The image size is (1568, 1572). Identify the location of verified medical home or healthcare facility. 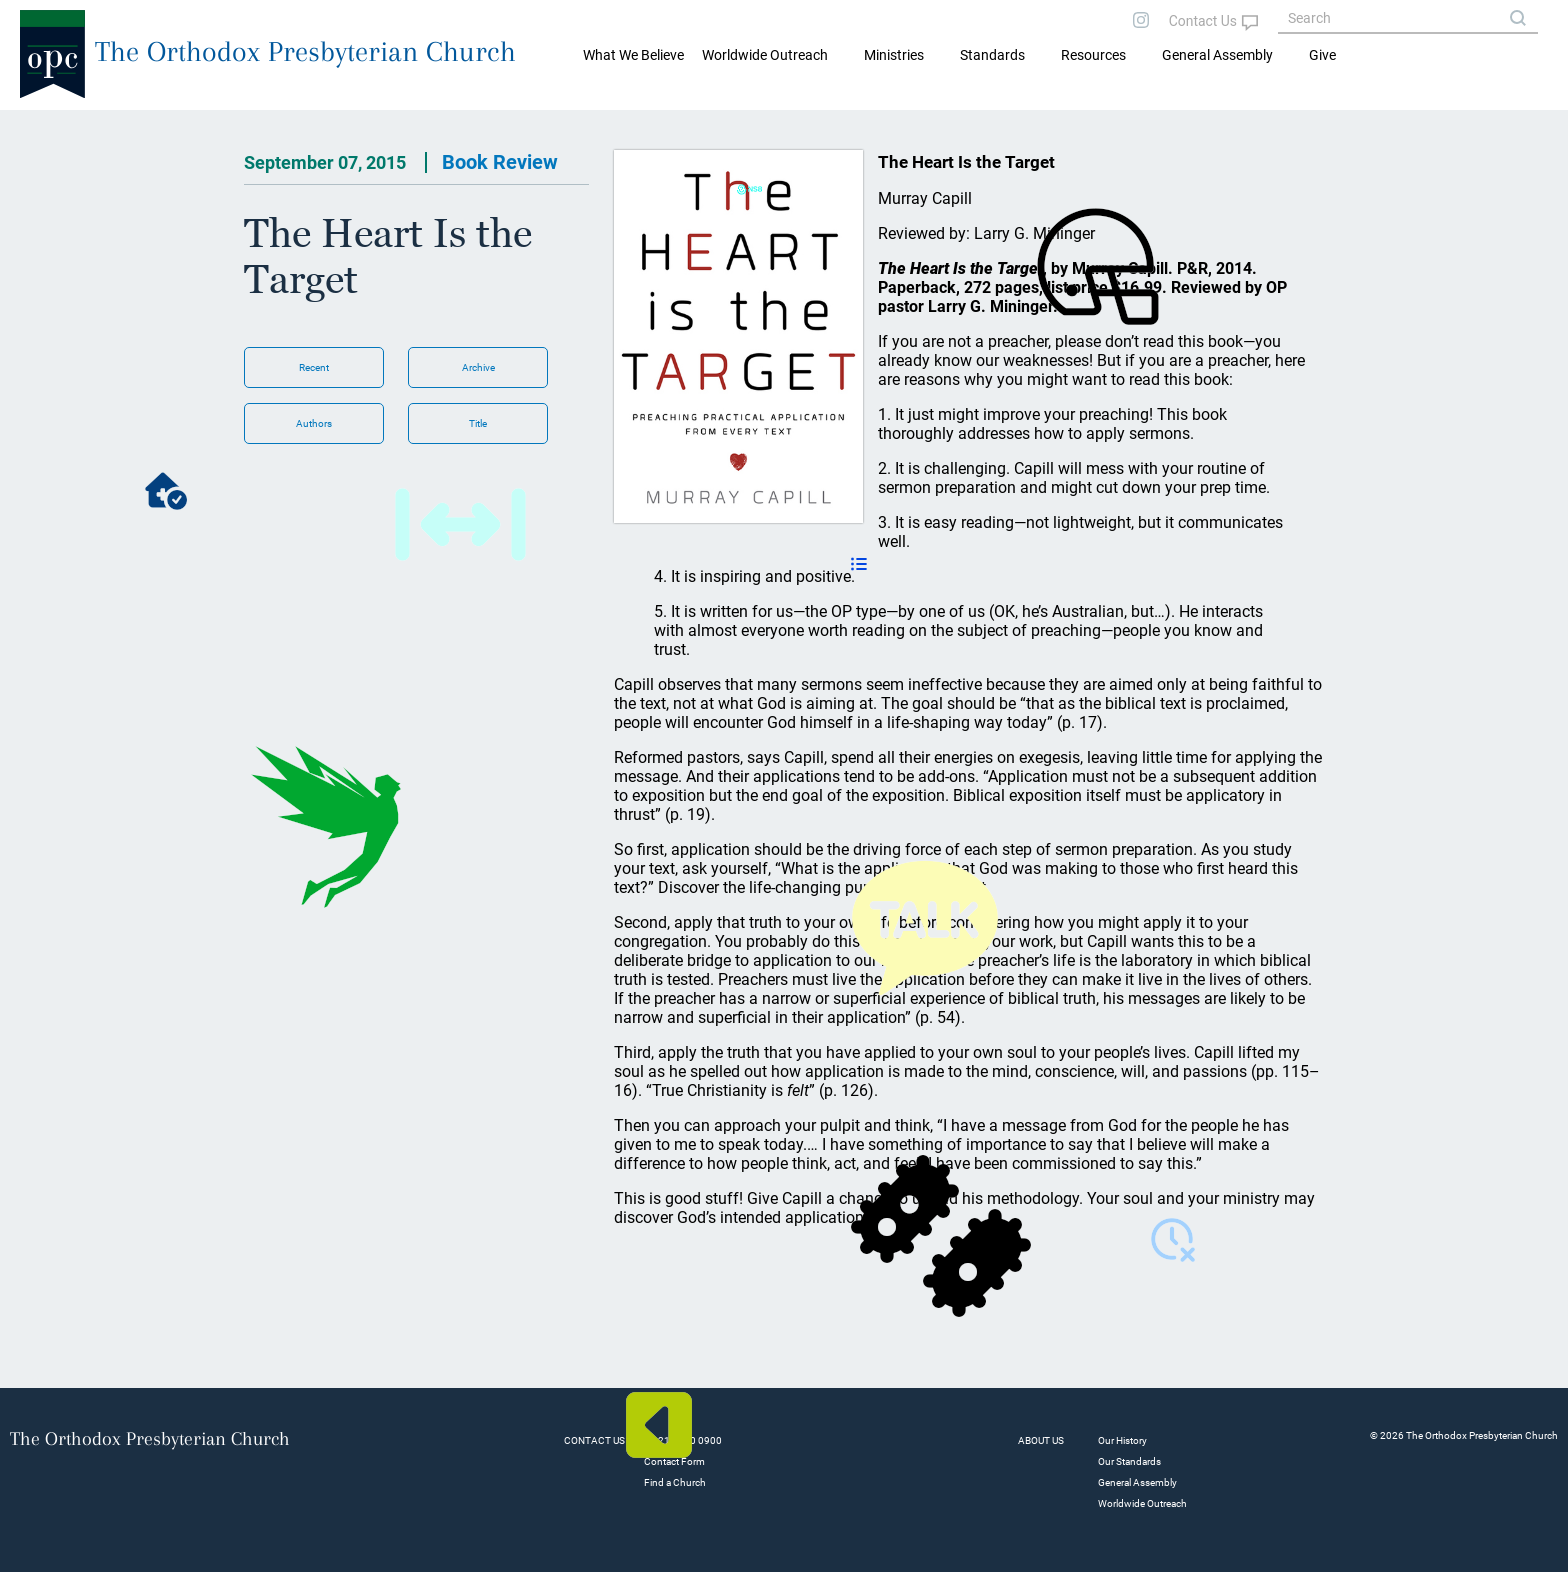
(165, 490).